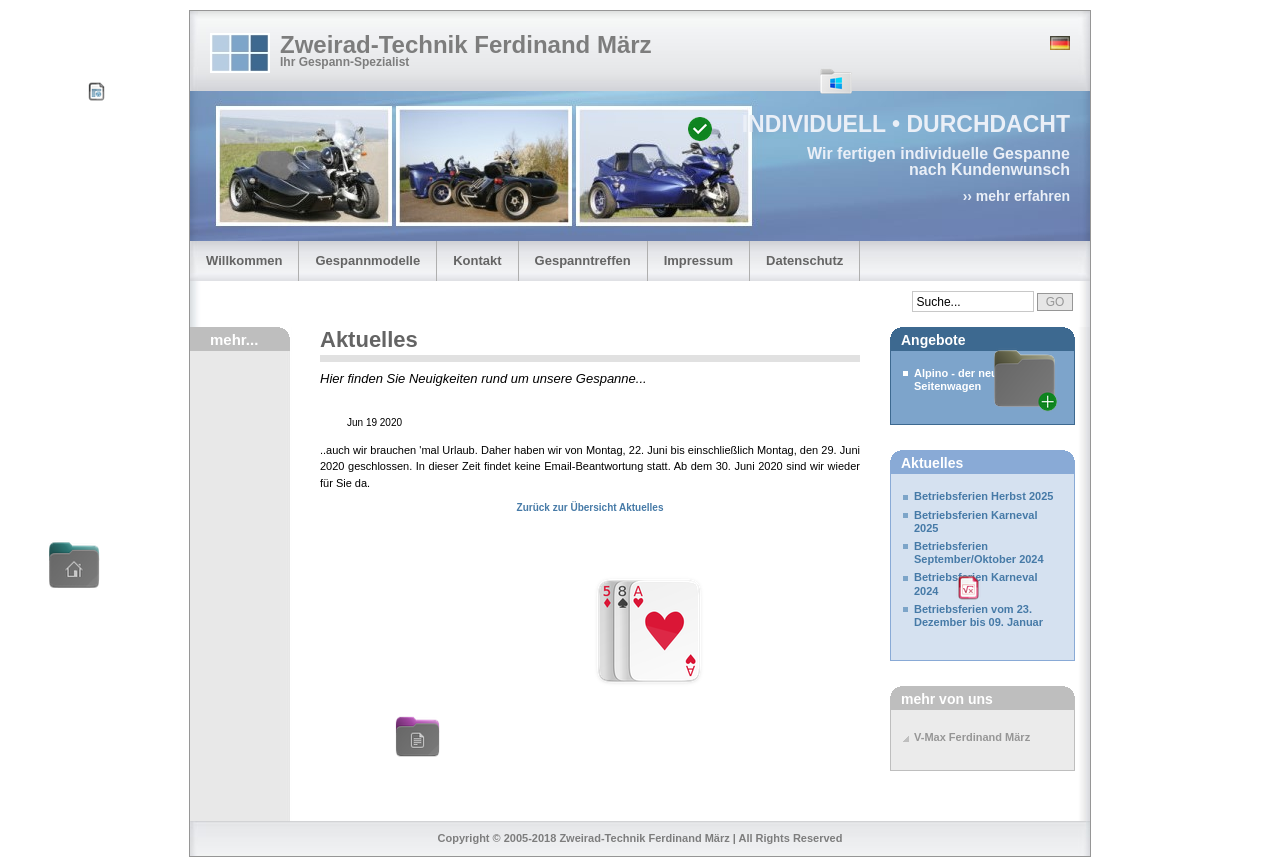 Image resolution: width=1280 pixels, height=867 pixels. I want to click on confirm or approve an action, so click(700, 129).